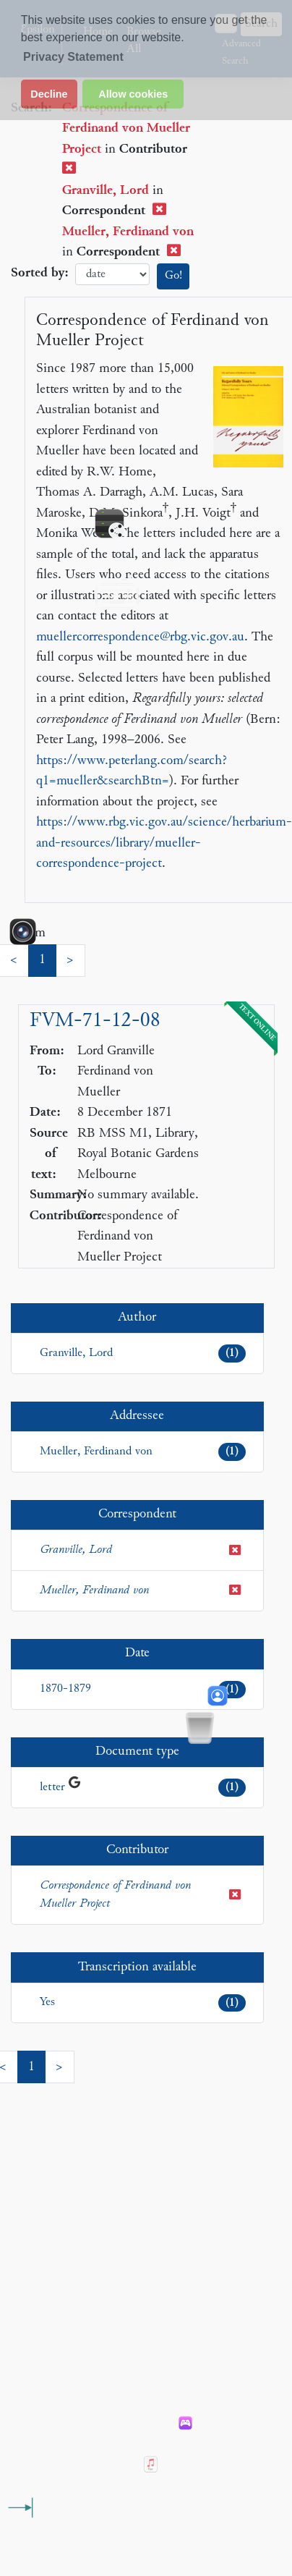  I want to click on sign in with your Google account, so click(74, 1782).